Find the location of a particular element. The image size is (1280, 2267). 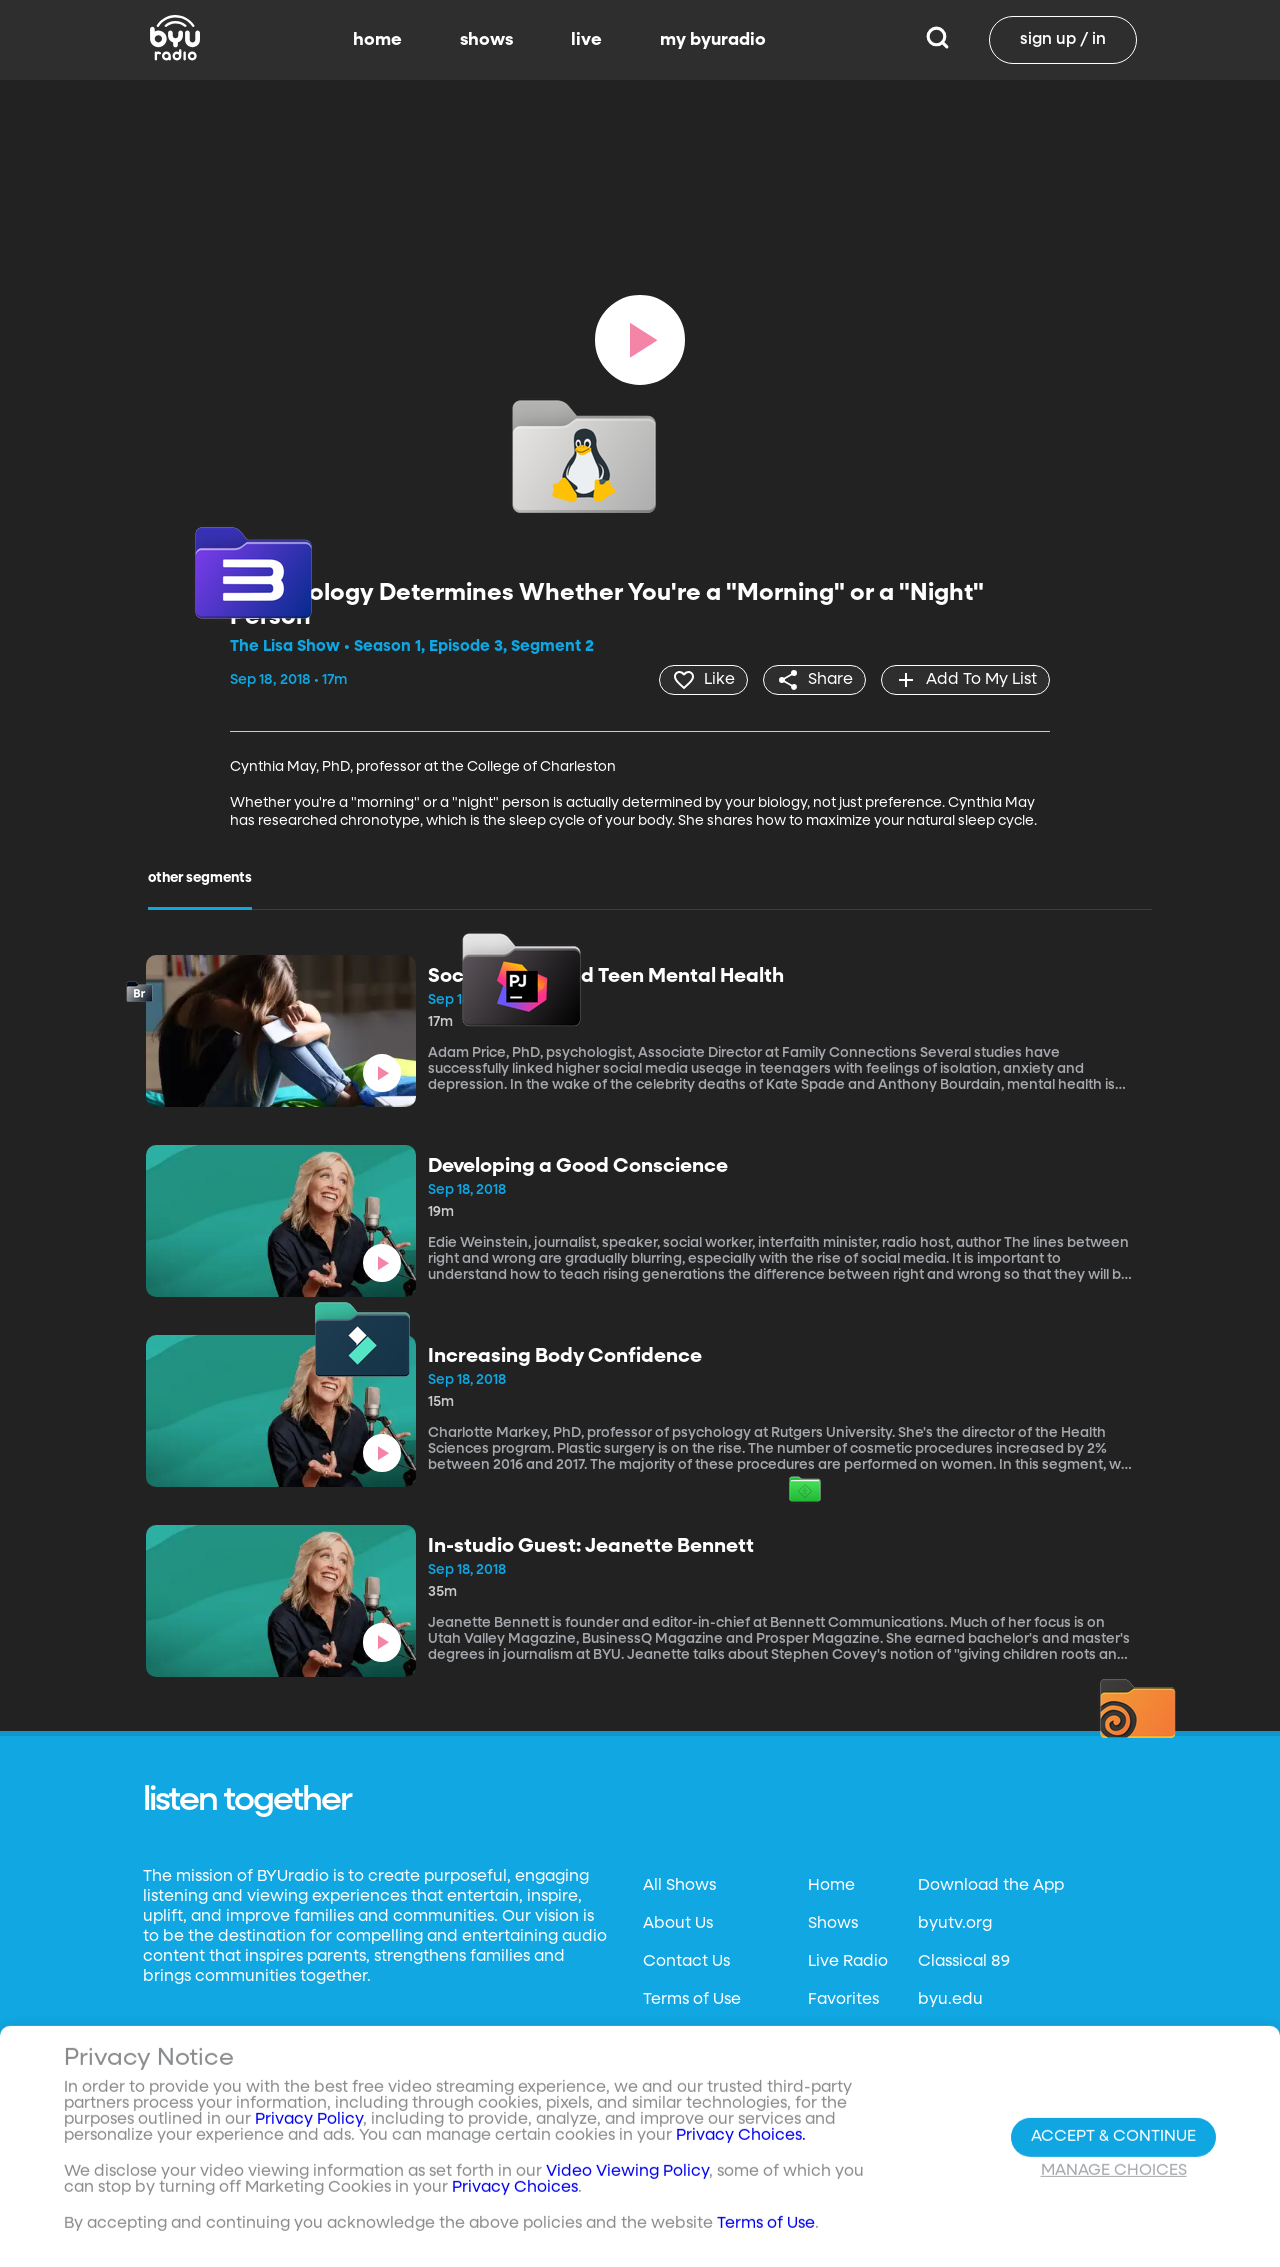

open jetbrains projector project folder is located at coordinates (521, 983).